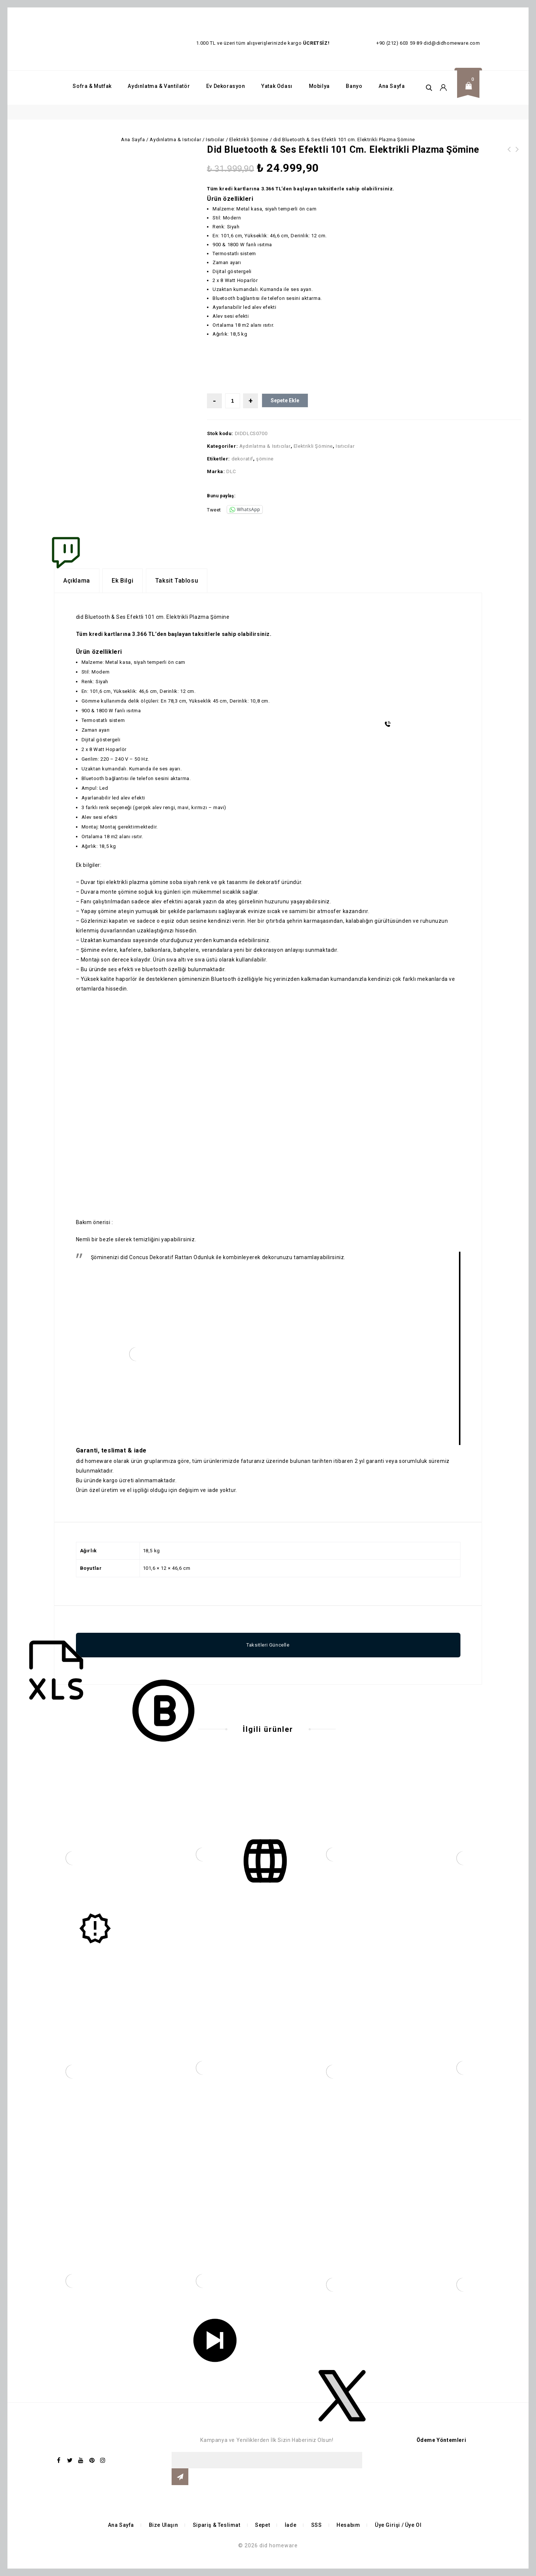 This screenshot has width=536, height=2576. I want to click on open Twitch app, so click(66, 551).